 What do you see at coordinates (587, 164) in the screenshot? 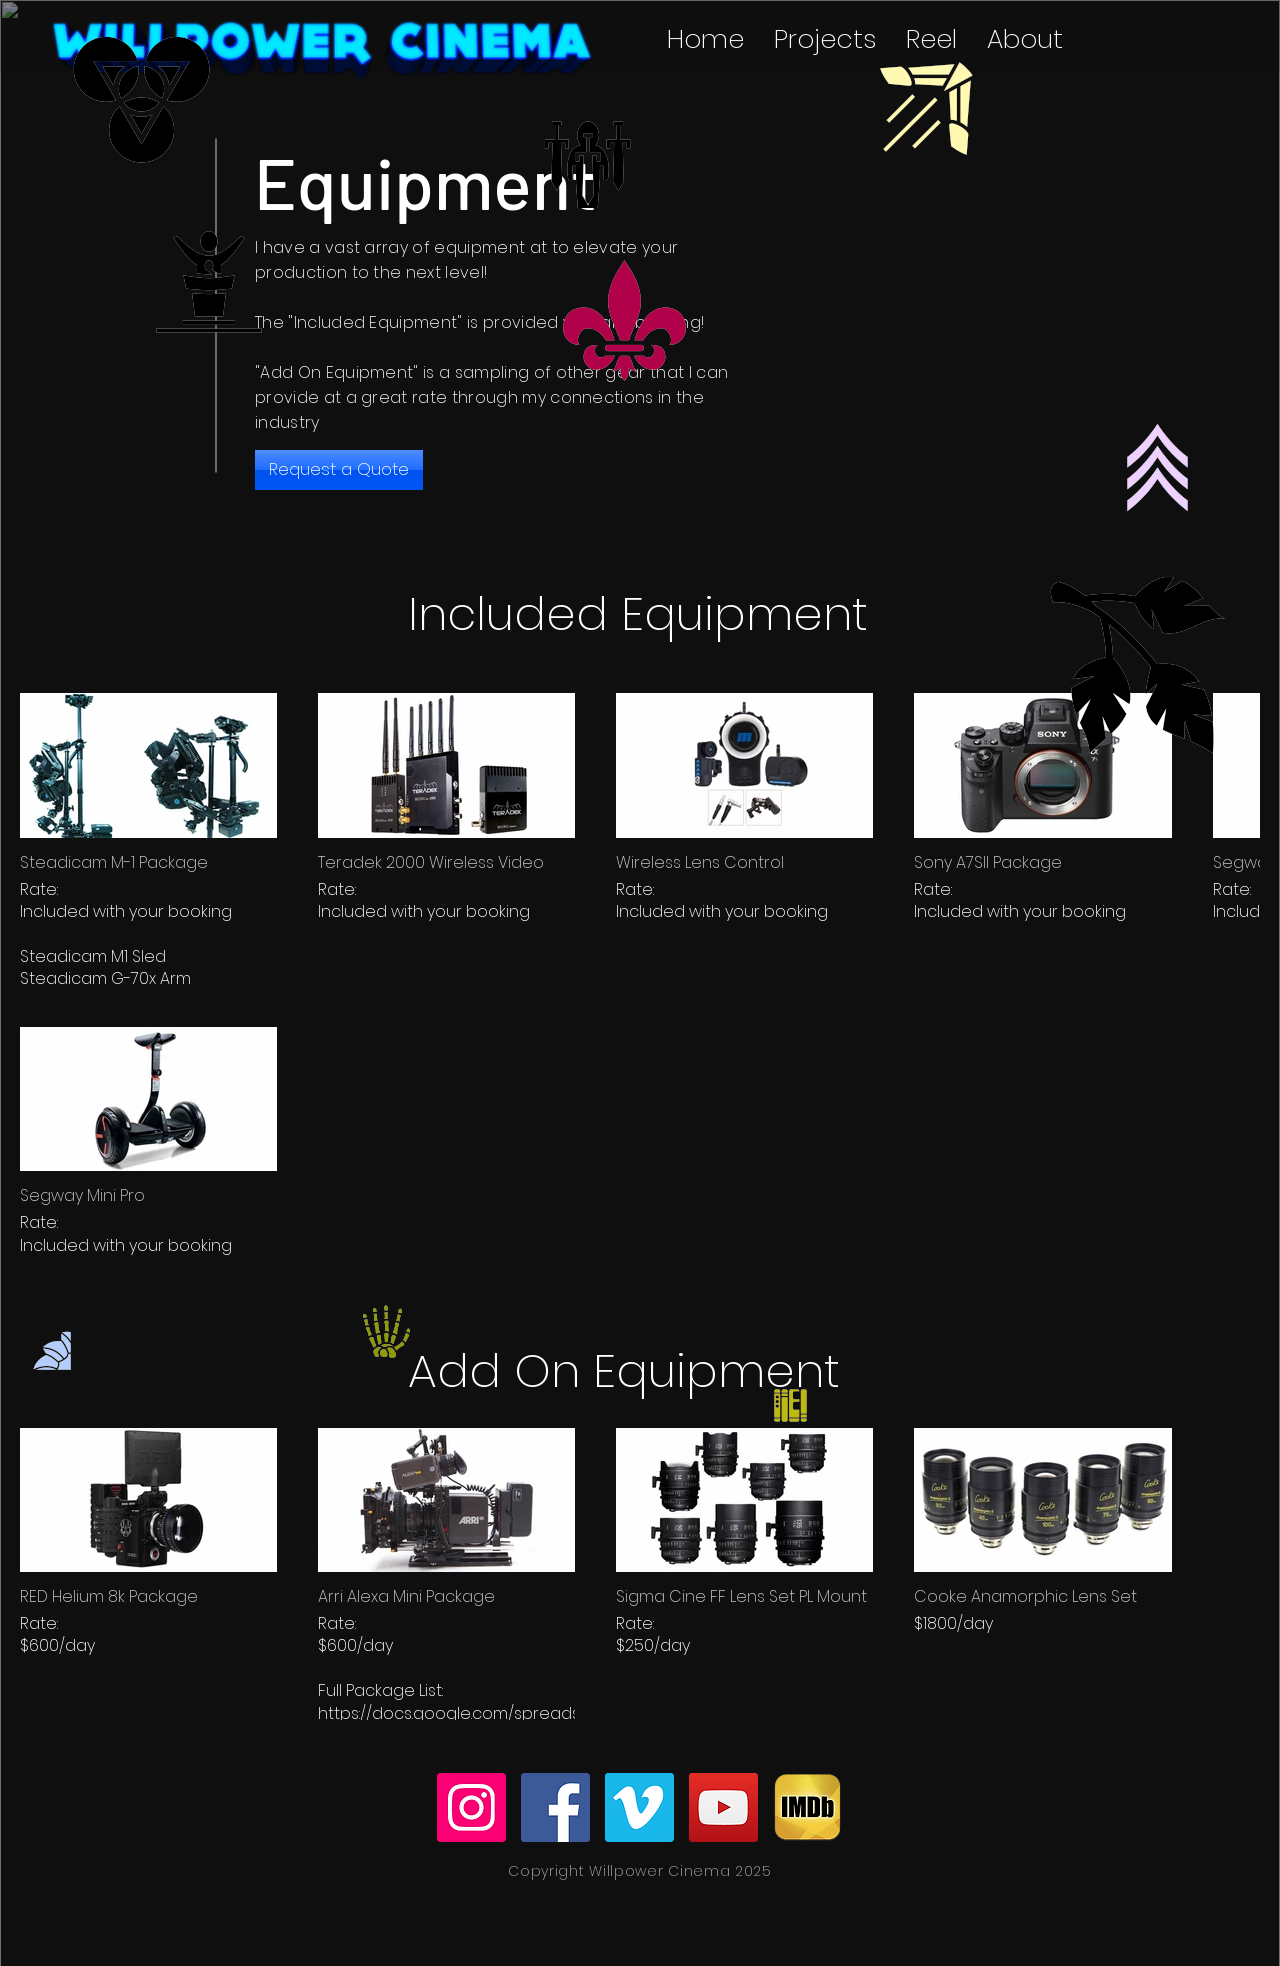
I see `select a knight or warrior character class` at bounding box center [587, 164].